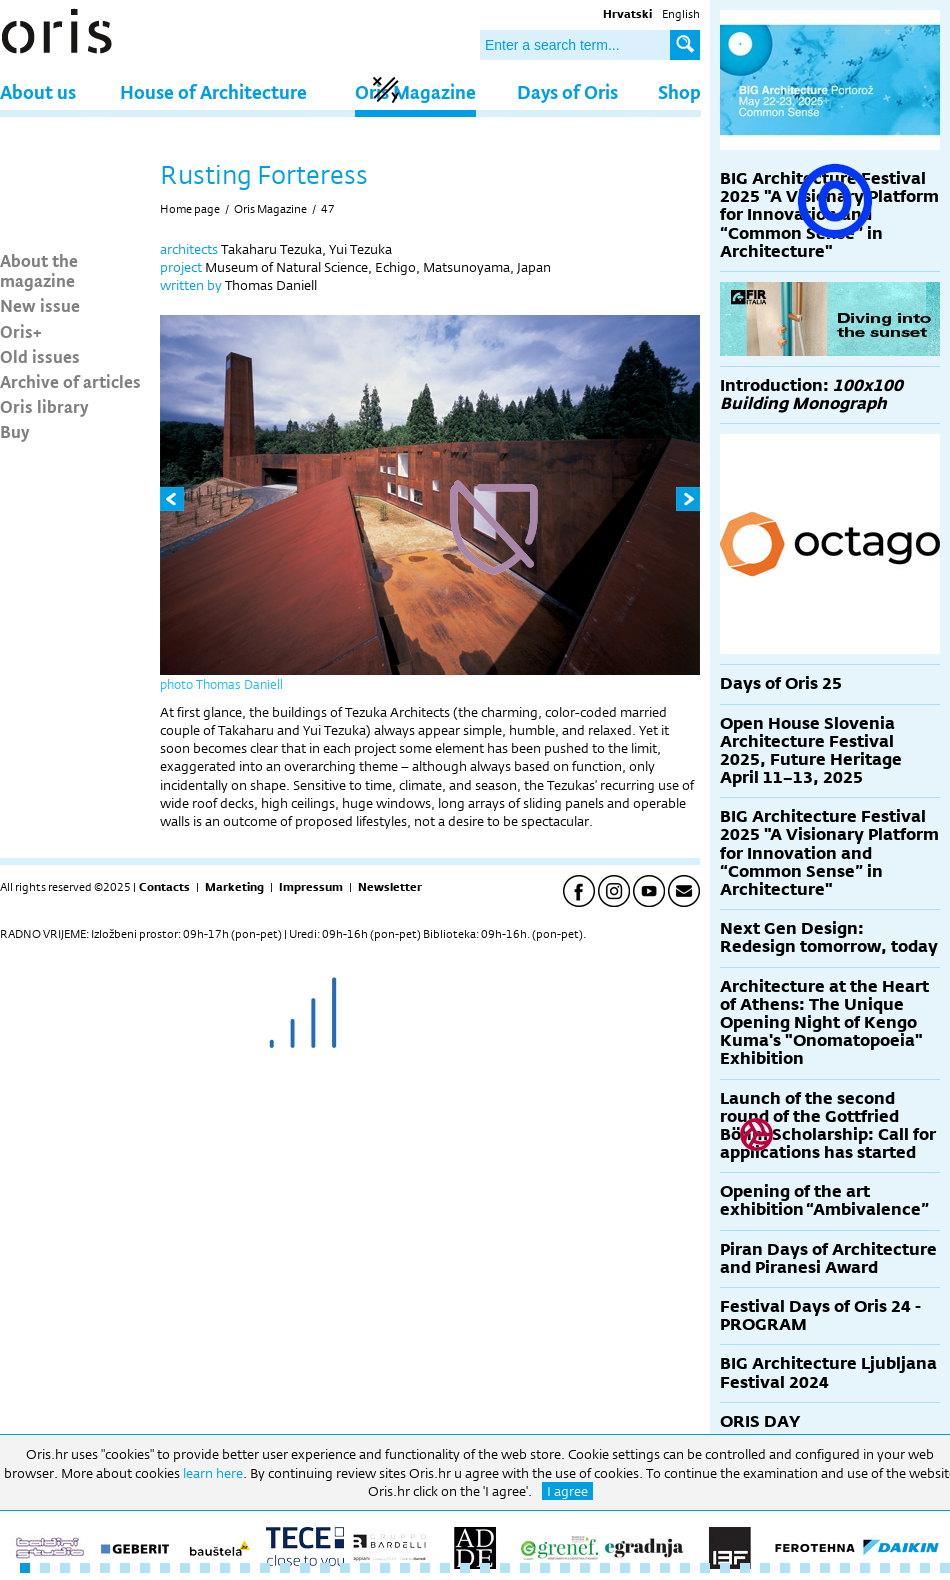  What do you see at coordinates (756, 1134) in the screenshot?
I see `access volleyball or beach sports content` at bounding box center [756, 1134].